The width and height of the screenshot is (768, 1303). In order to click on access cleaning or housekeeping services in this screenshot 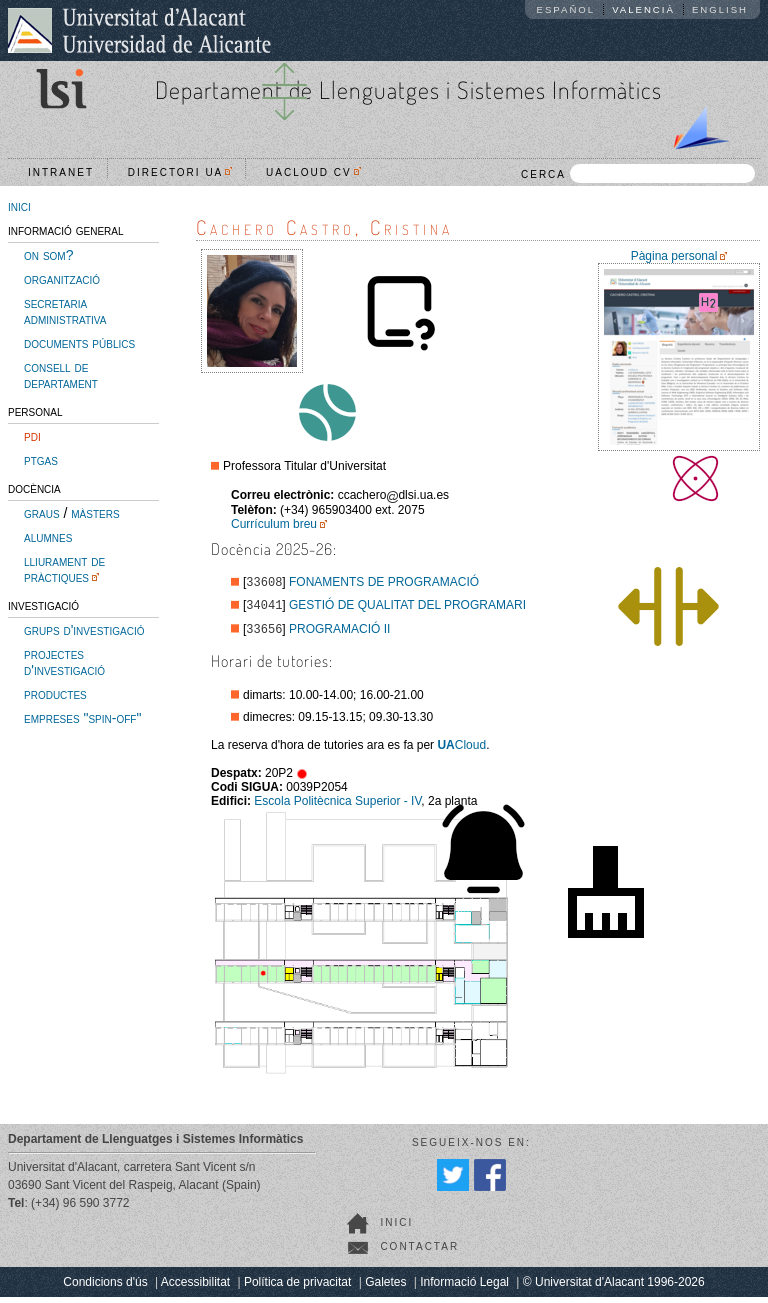, I will do `click(606, 892)`.